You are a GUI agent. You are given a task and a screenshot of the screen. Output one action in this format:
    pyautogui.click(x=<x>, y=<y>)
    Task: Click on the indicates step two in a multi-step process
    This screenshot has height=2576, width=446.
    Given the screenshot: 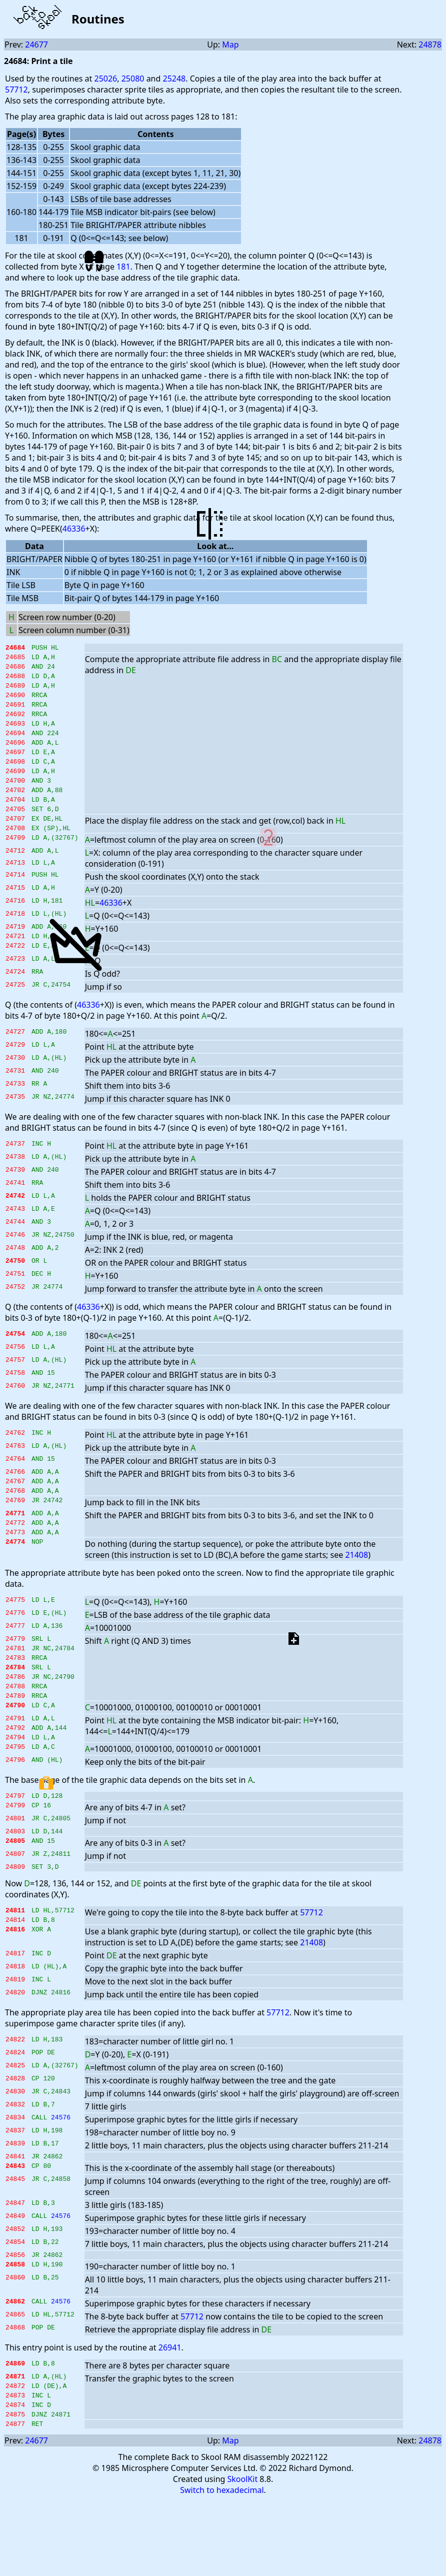 What is the action you would take?
    pyautogui.click(x=268, y=837)
    